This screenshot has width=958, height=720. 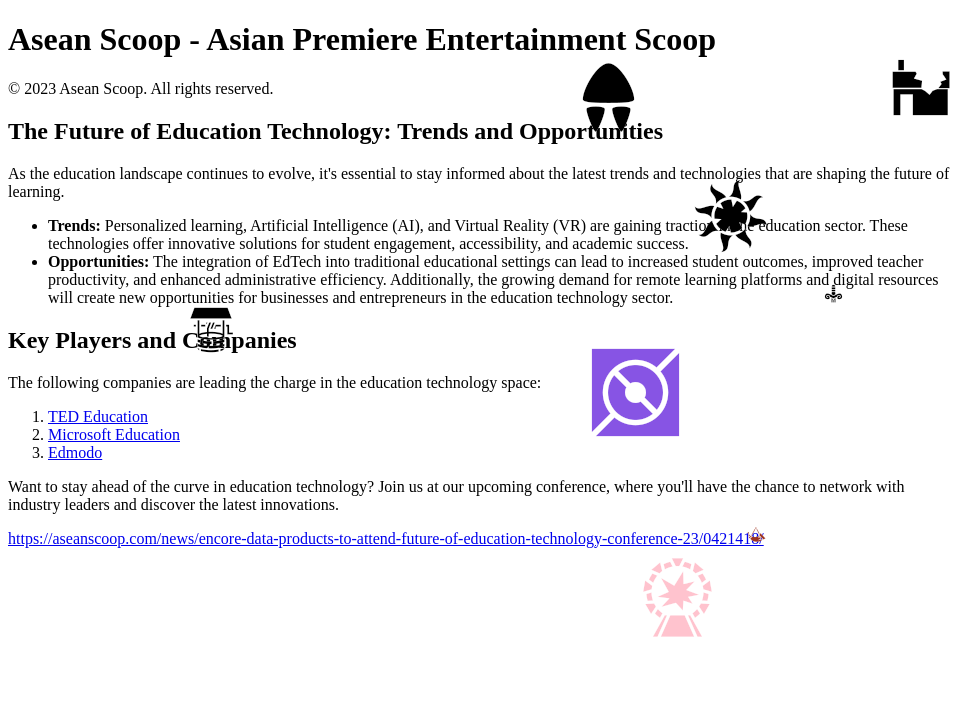 I want to click on access the stargate or portal feature, so click(x=677, y=597).